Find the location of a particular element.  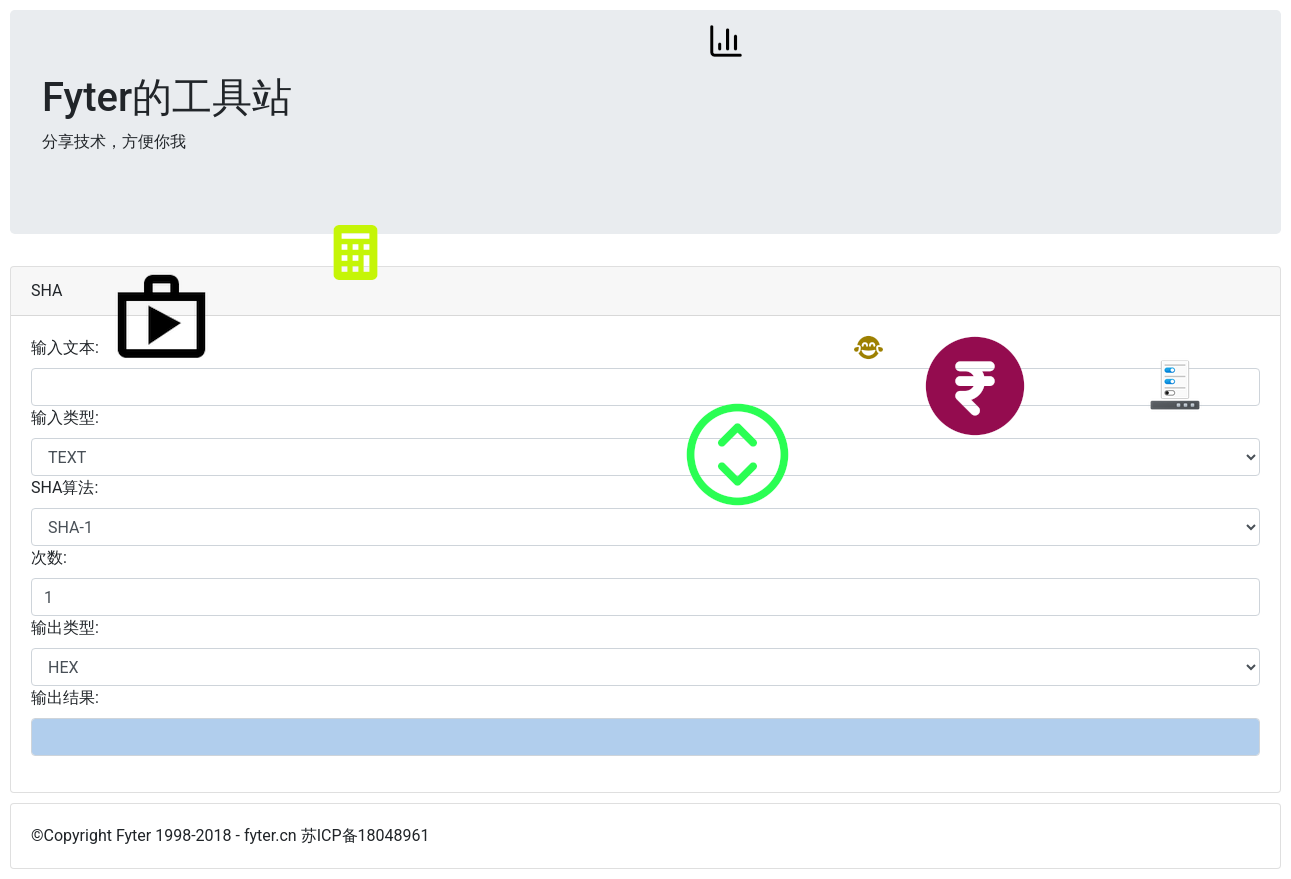

access settings or preferences is located at coordinates (1175, 385).